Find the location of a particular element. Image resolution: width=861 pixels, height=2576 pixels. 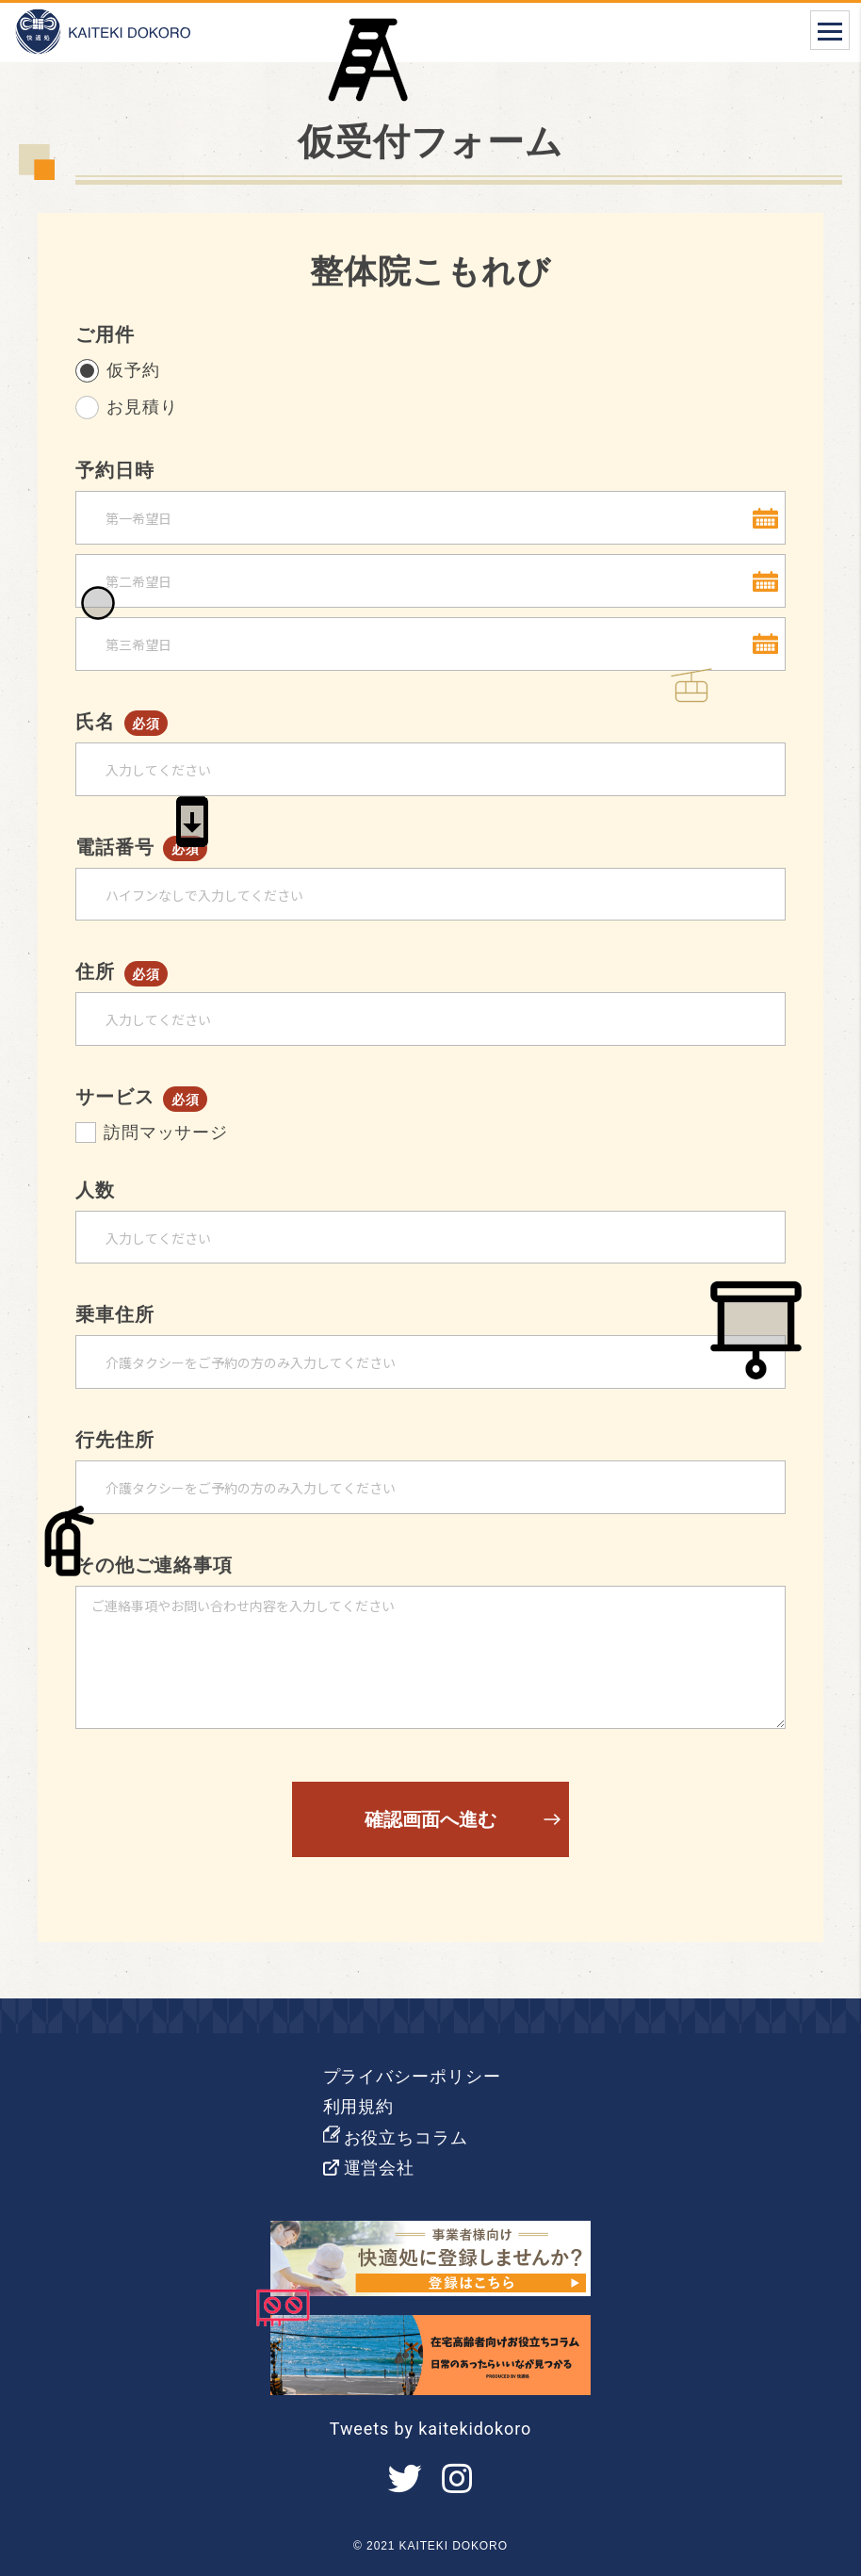

access tools or equipment section is located at coordinates (369, 59).